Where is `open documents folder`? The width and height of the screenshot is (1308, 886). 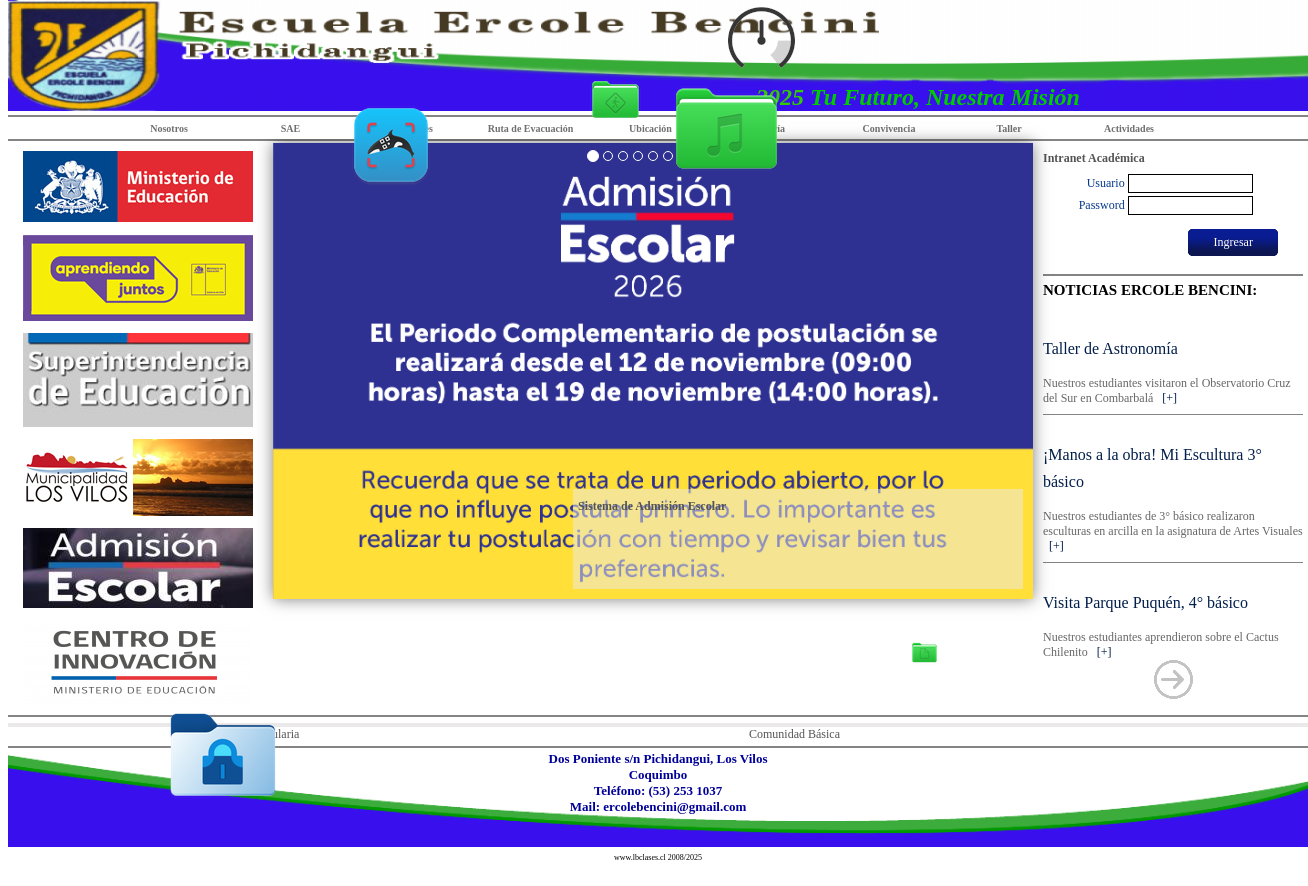 open documents folder is located at coordinates (924, 652).